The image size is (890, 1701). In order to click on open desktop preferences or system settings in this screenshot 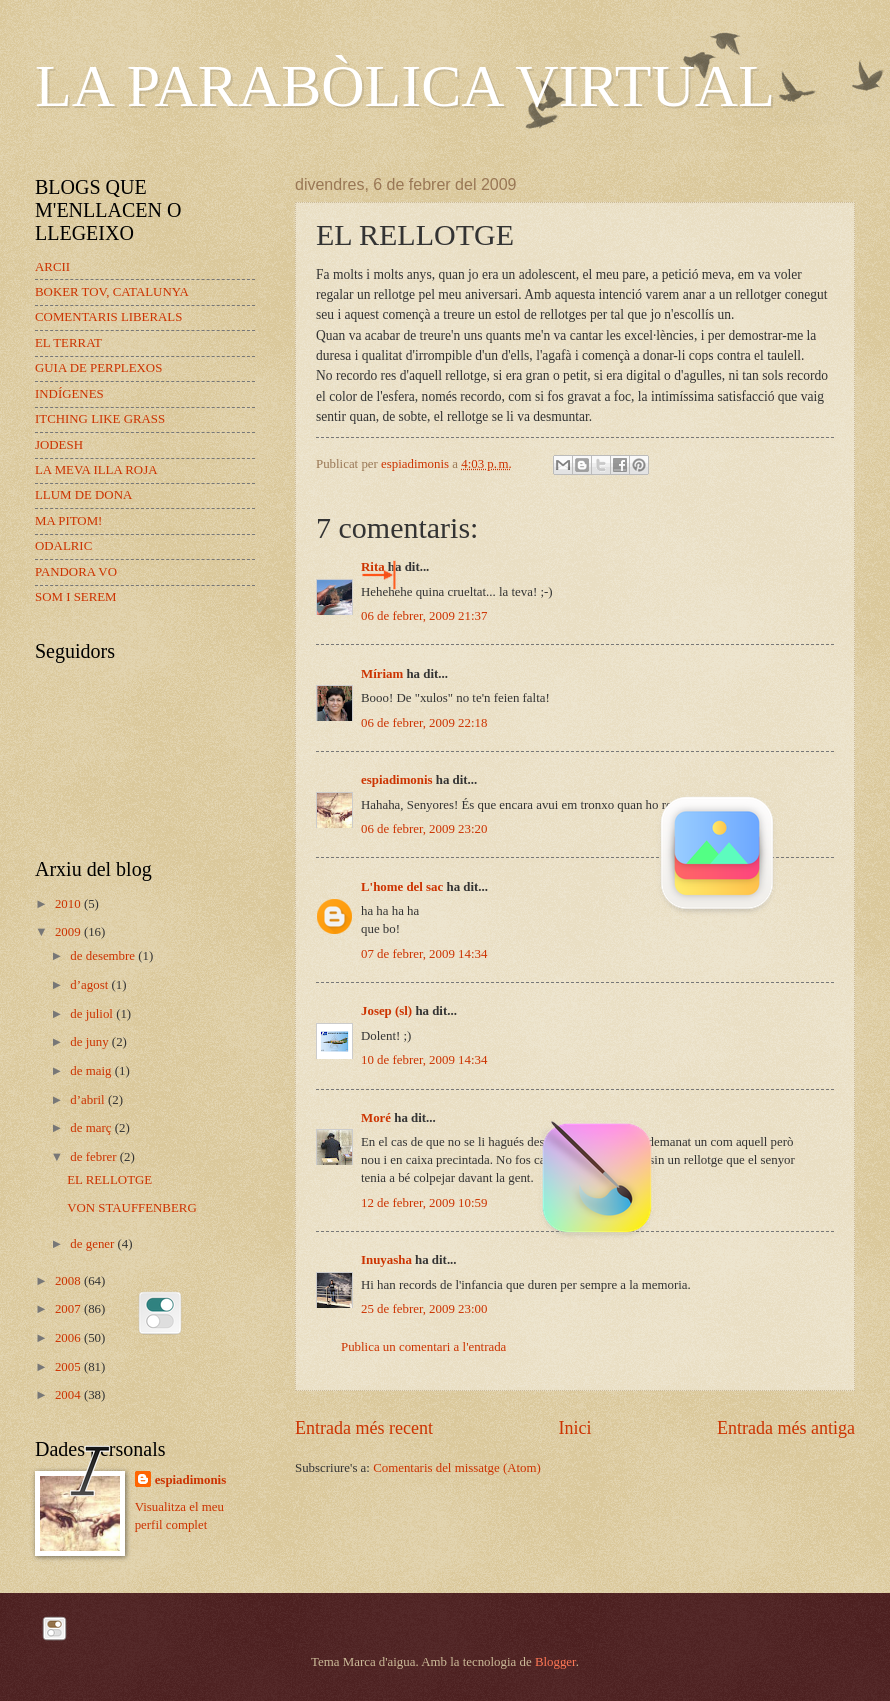, I will do `click(160, 1313)`.